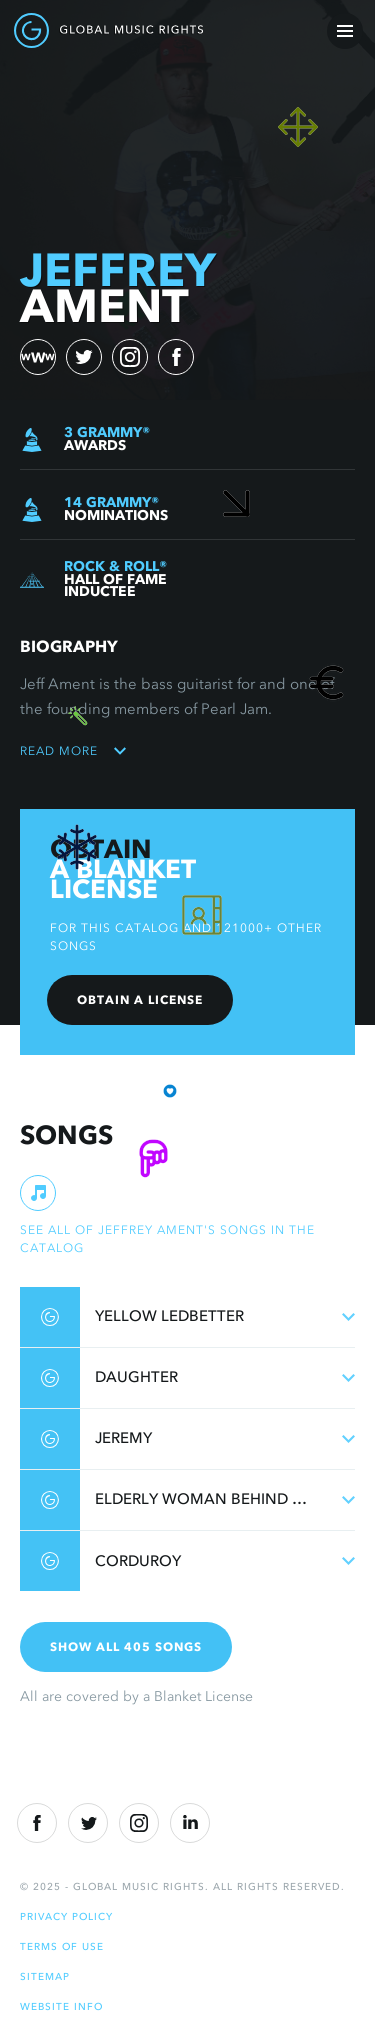  I want to click on scroll down for more content, so click(153, 1158).